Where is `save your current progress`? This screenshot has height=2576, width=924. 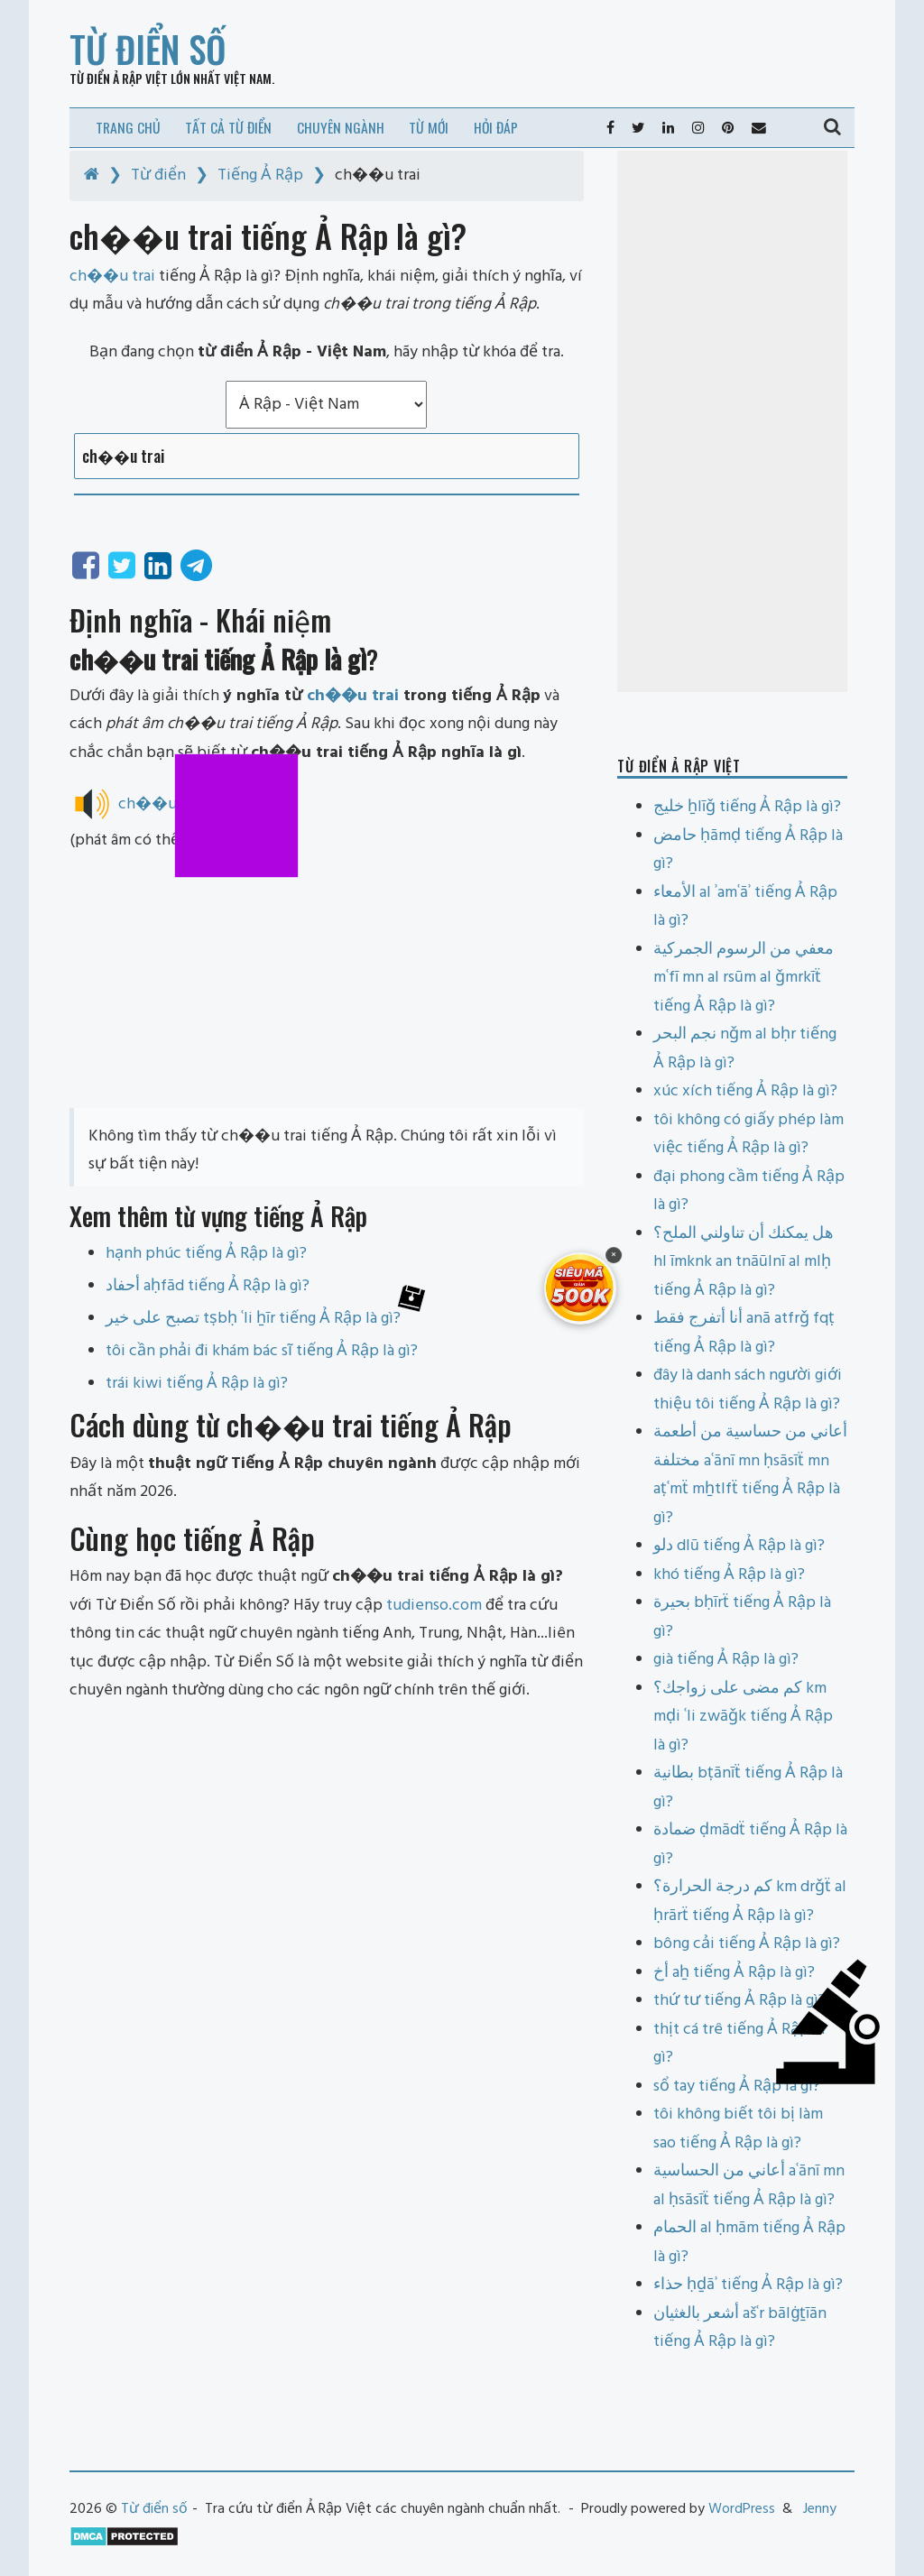 save your current progress is located at coordinates (411, 1298).